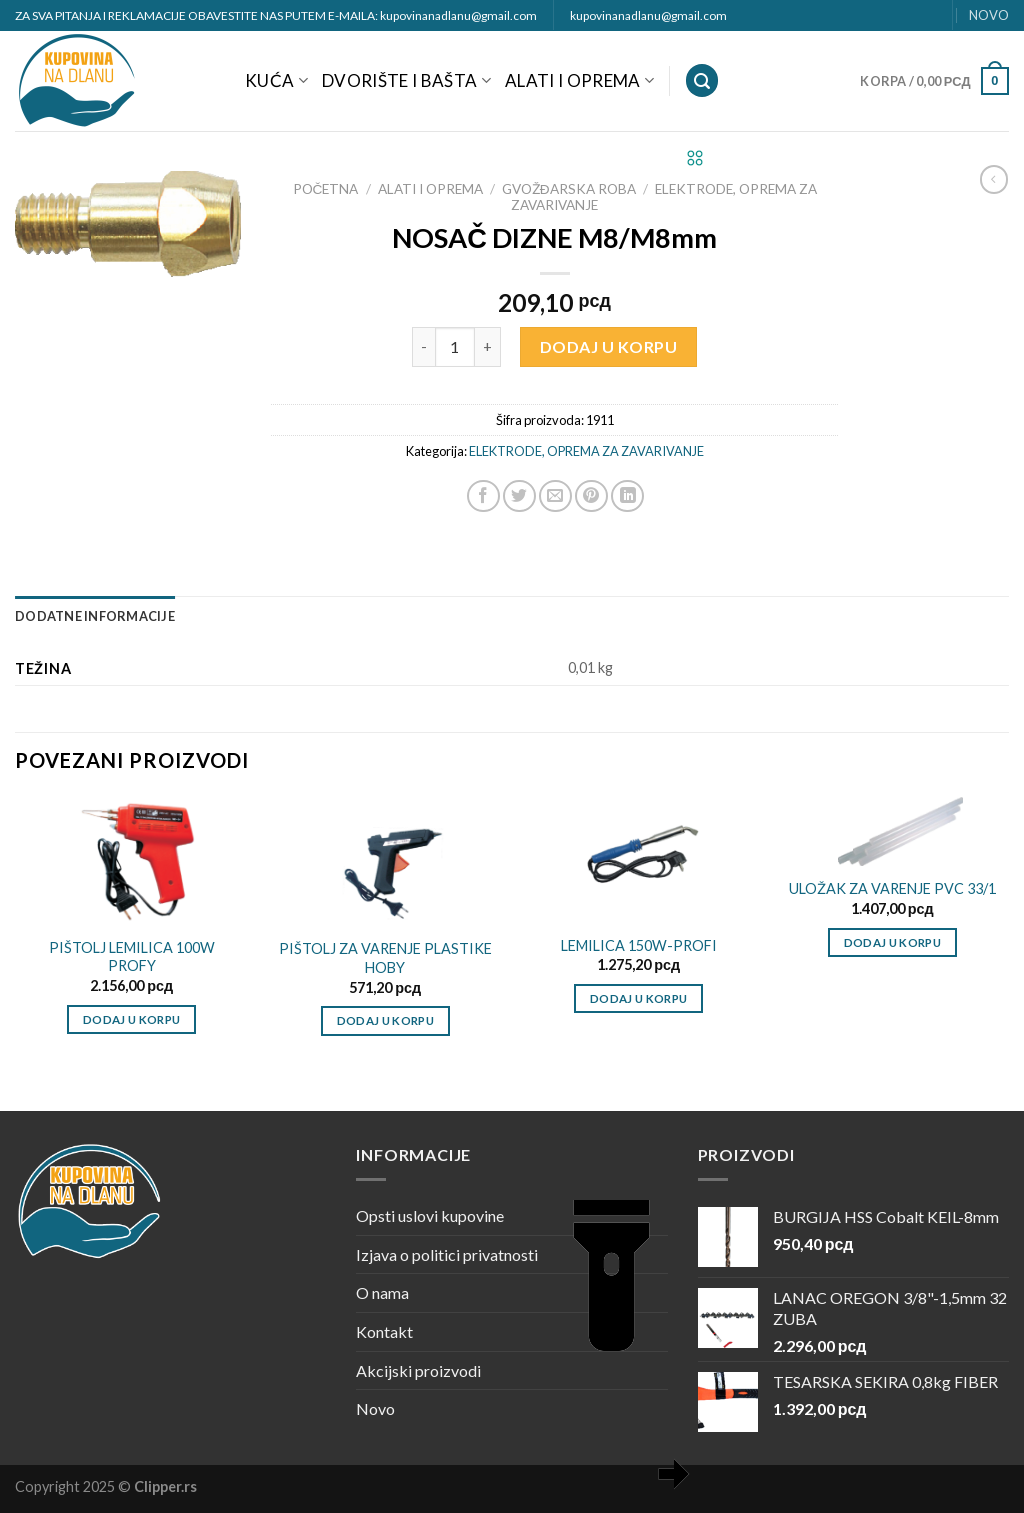  What do you see at coordinates (674, 1474) in the screenshot?
I see `navigate to the next item or screen` at bounding box center [674, 1474].